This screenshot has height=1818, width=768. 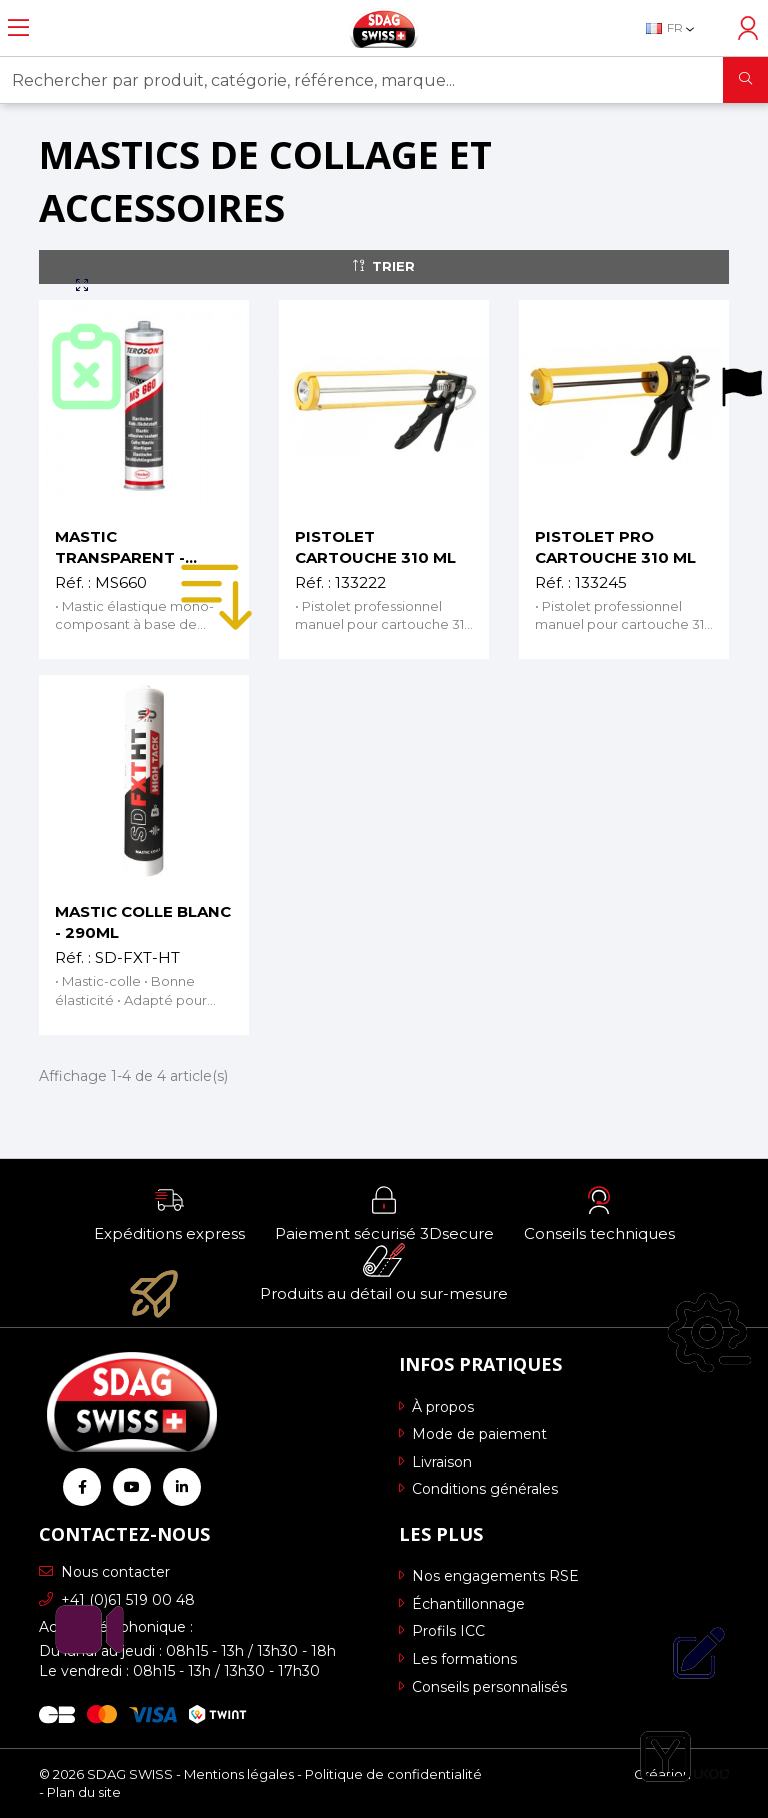 What do you see at coordinates (155, 1293) in the screenshot?
I see `launch or deploy a project` at bounding box center [155, 1293].